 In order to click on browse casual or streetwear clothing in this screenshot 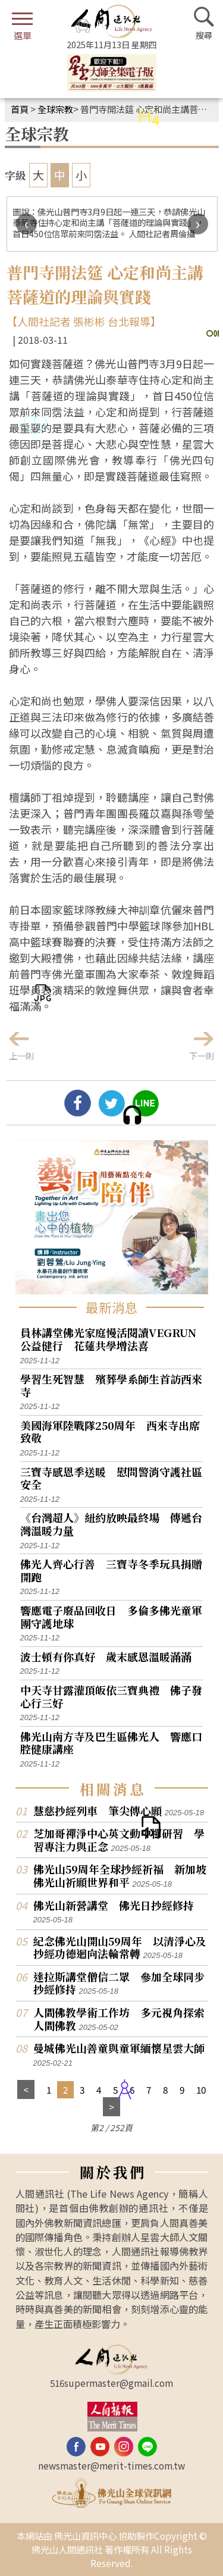, I will do `click(83, 26)`.